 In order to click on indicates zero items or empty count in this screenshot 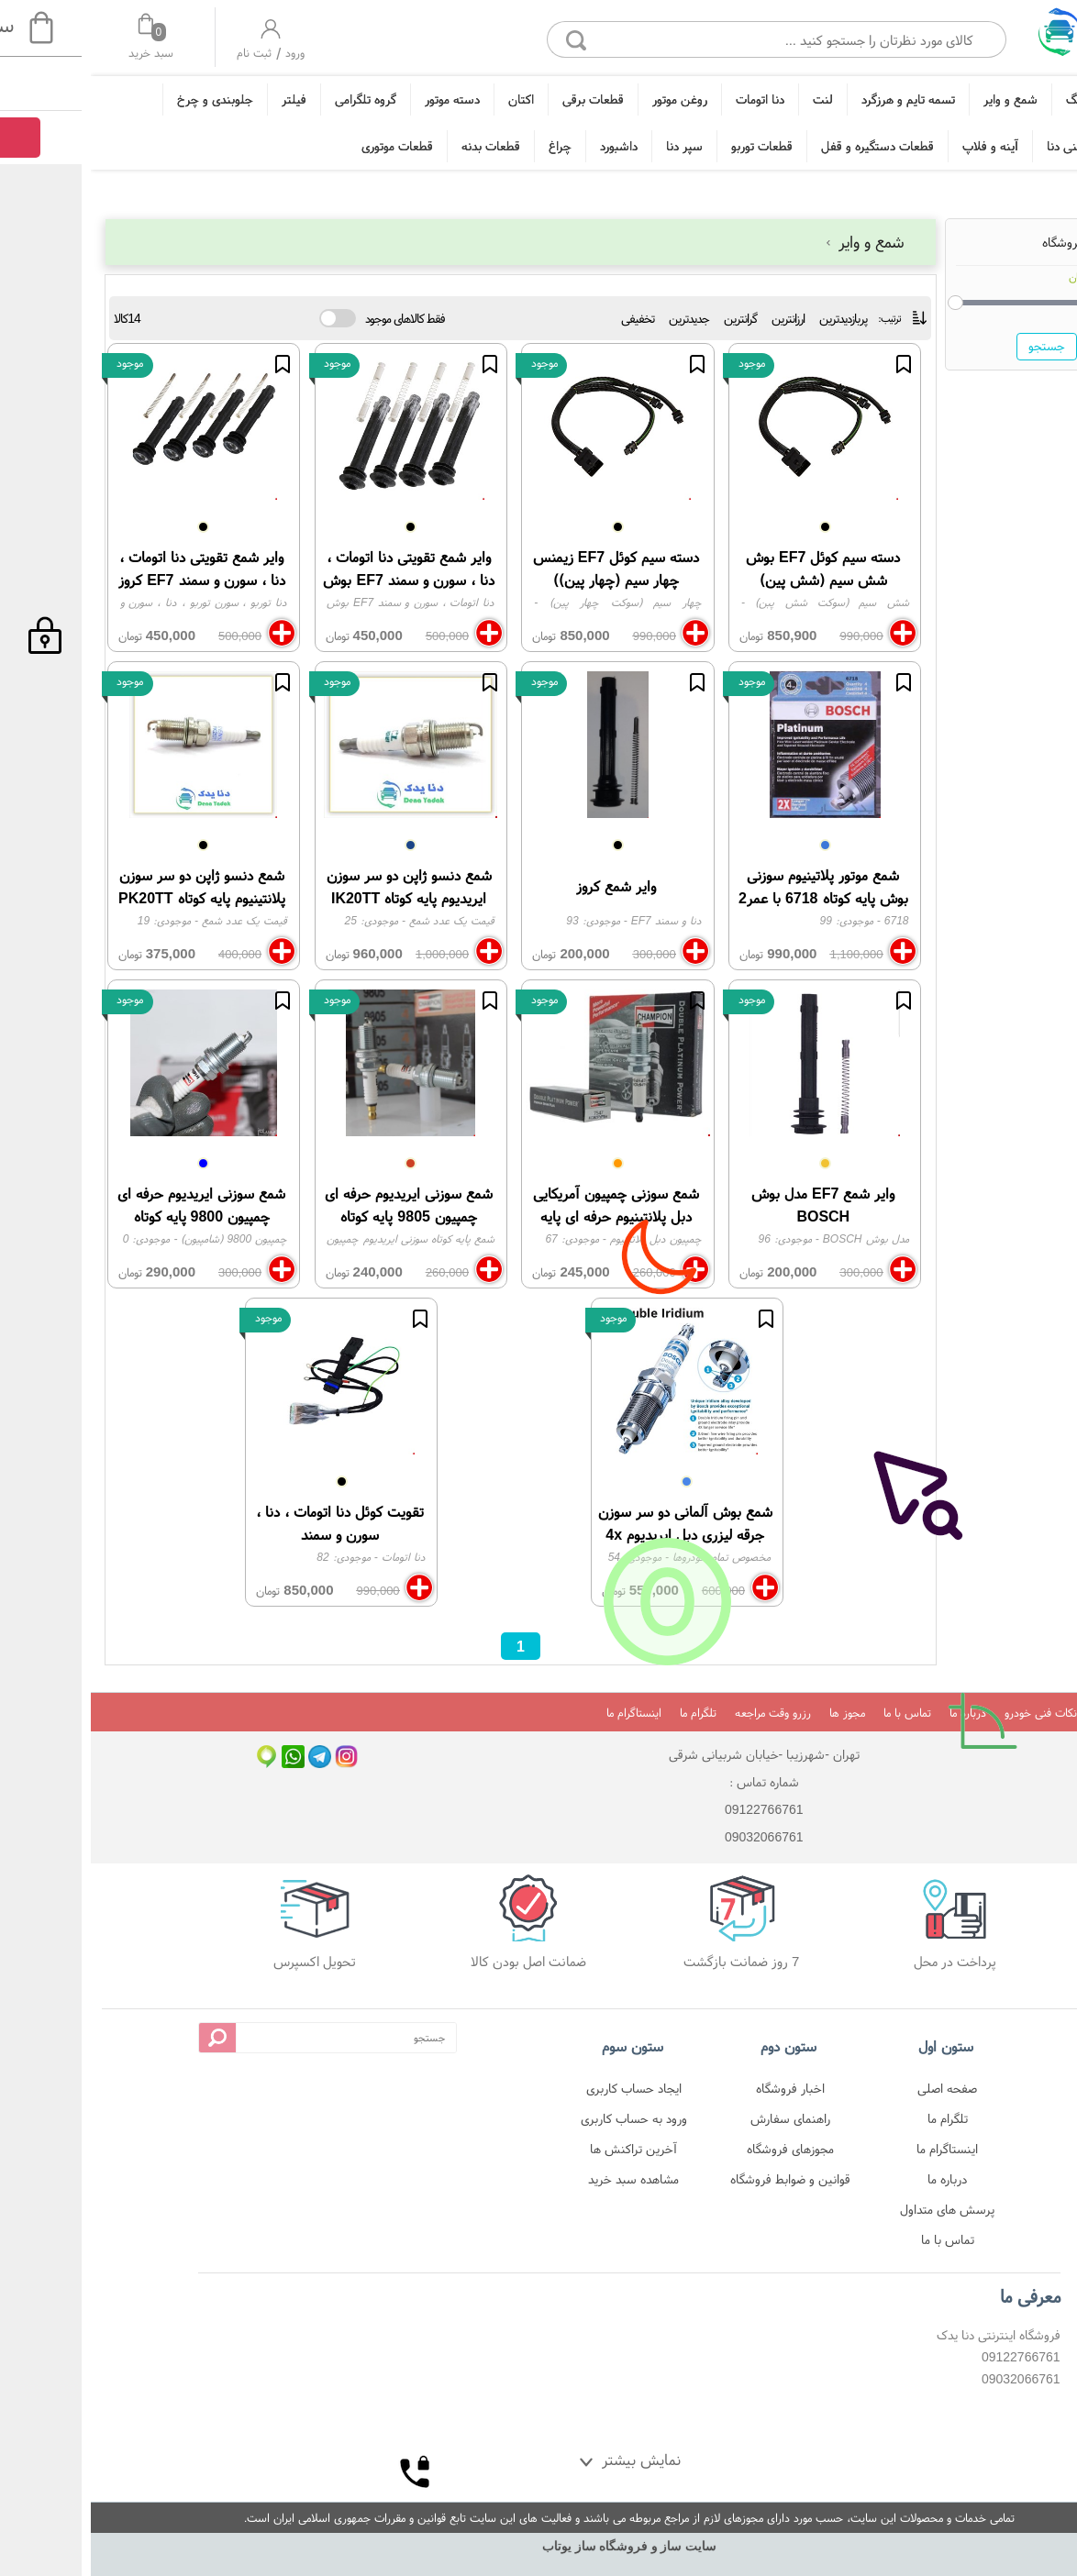, I will do `click(667, 1601)`.